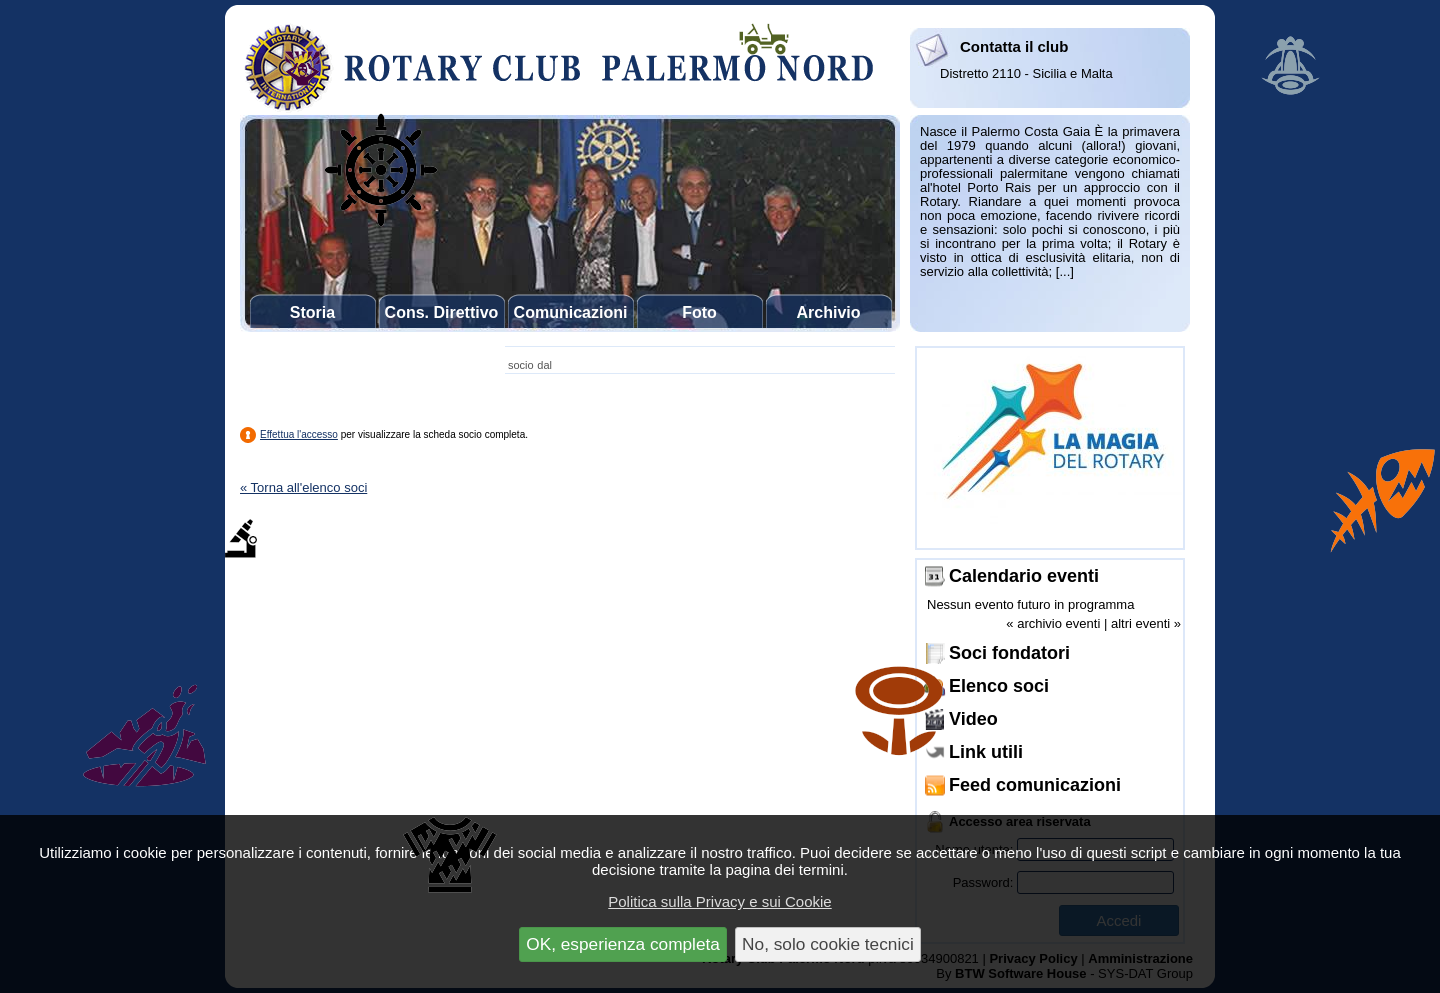 Image resolution: width=1440 pixels, height=993 pixels. What do you see at coordinates (302, 68) in the screenshot?
I see `indicates a character in panic or fear state` at bounding box center [302, 68].